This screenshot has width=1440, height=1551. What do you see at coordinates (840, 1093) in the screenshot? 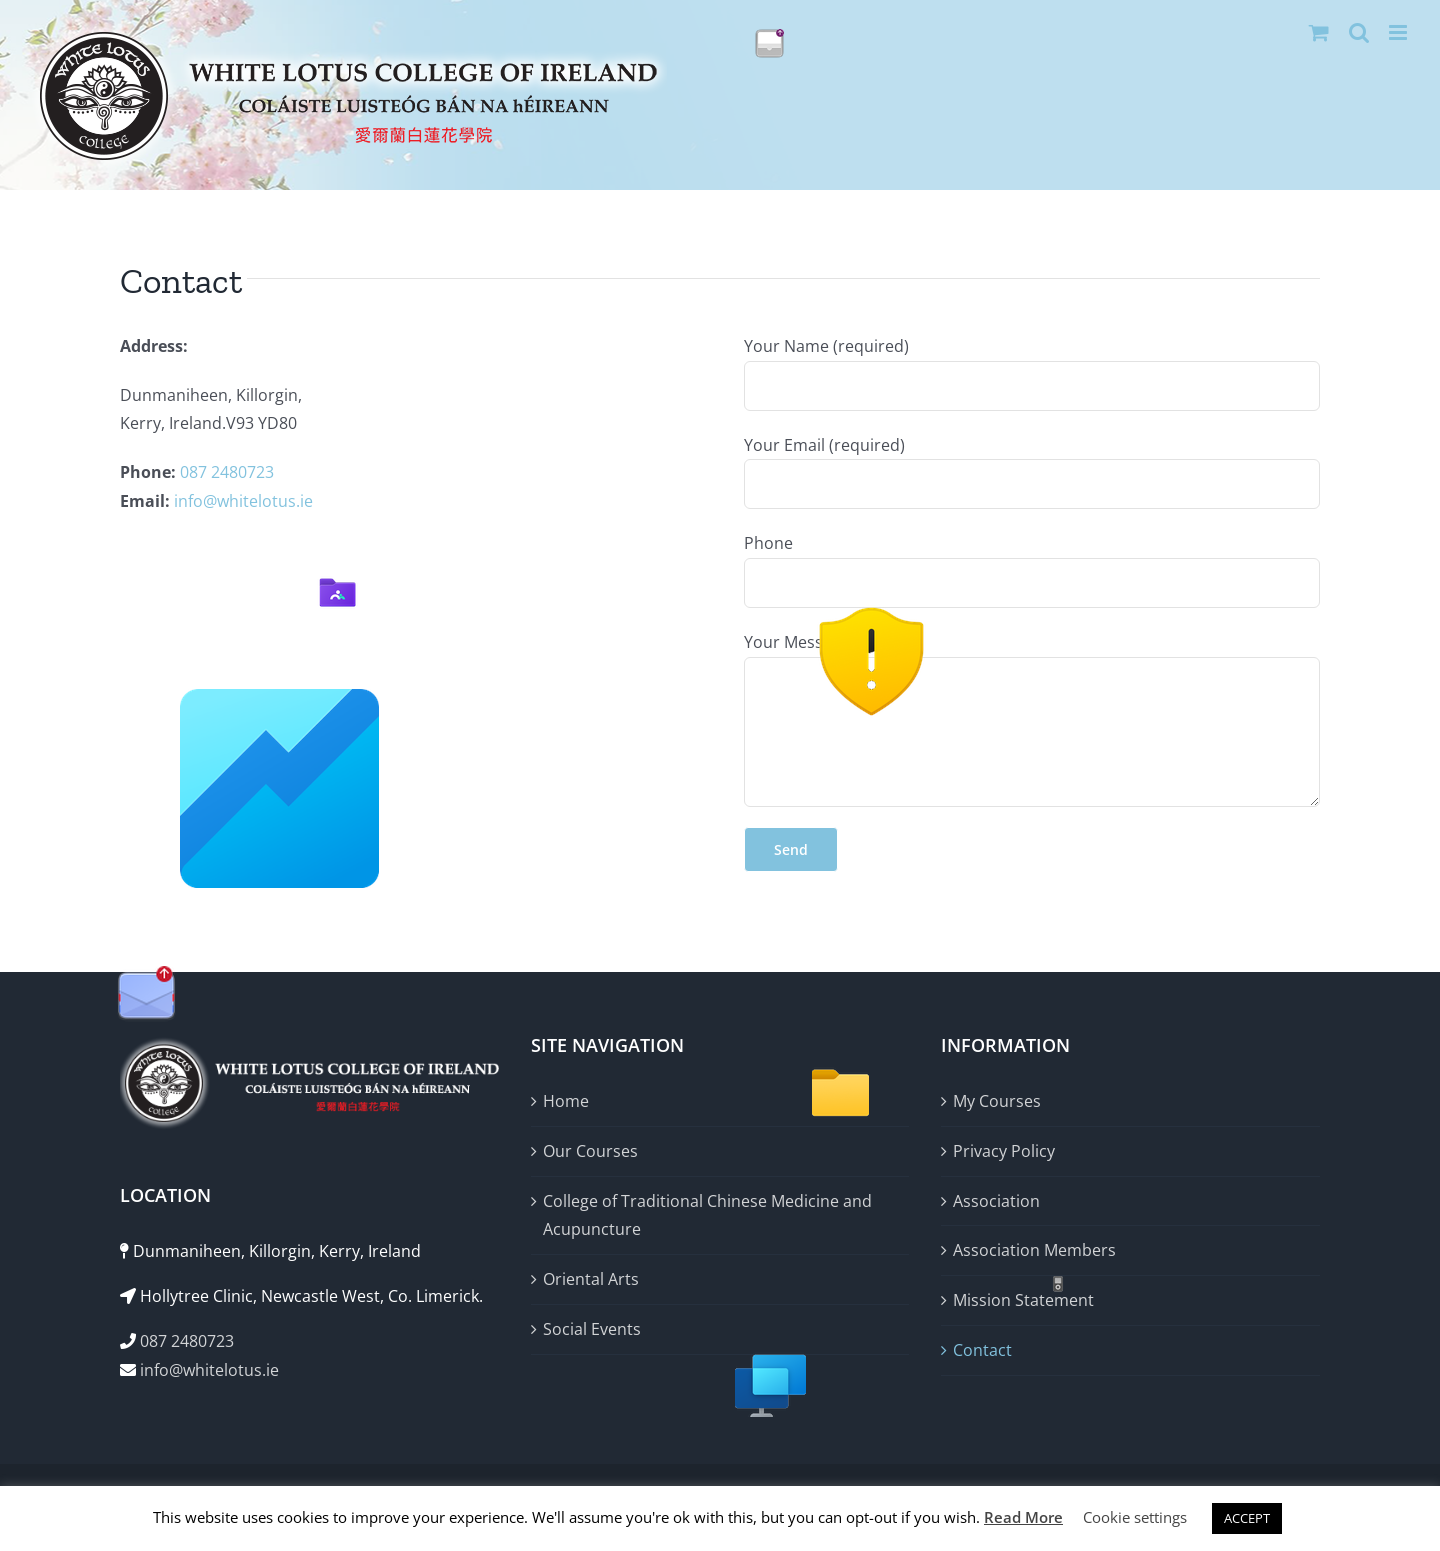
I see `open a folder to view its contents` at bounding box center [840, 1093].